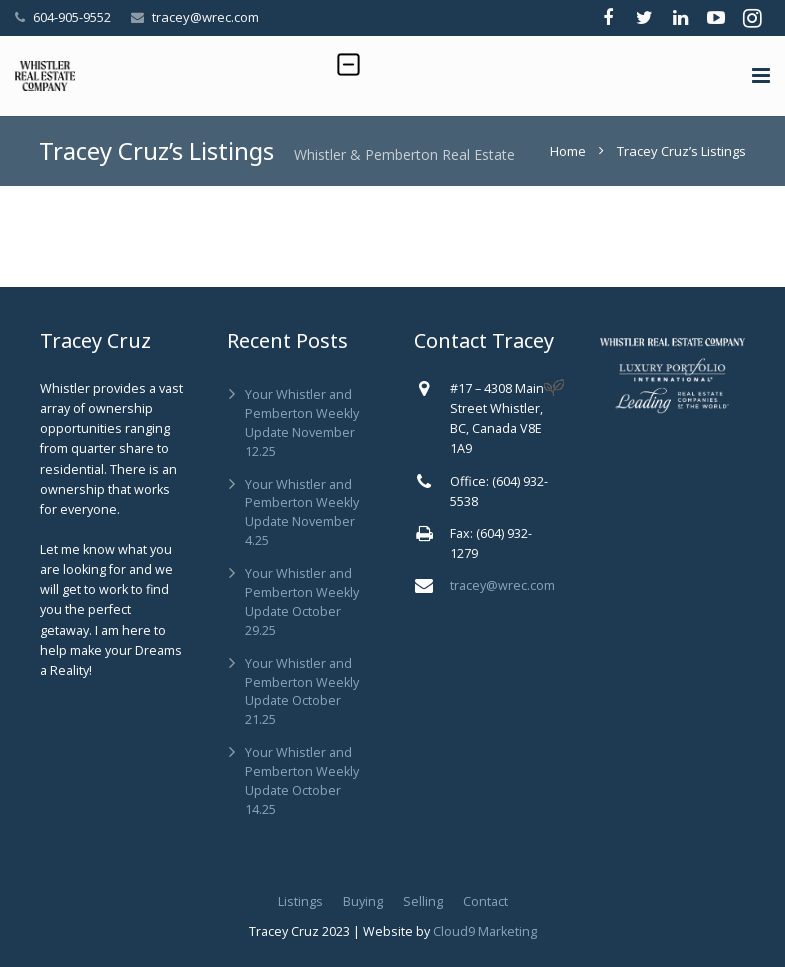  What do you see at coordinates (554, 387) in the screenshot?
I see `access plant care or gardening features` at bounding box center [554, 387].